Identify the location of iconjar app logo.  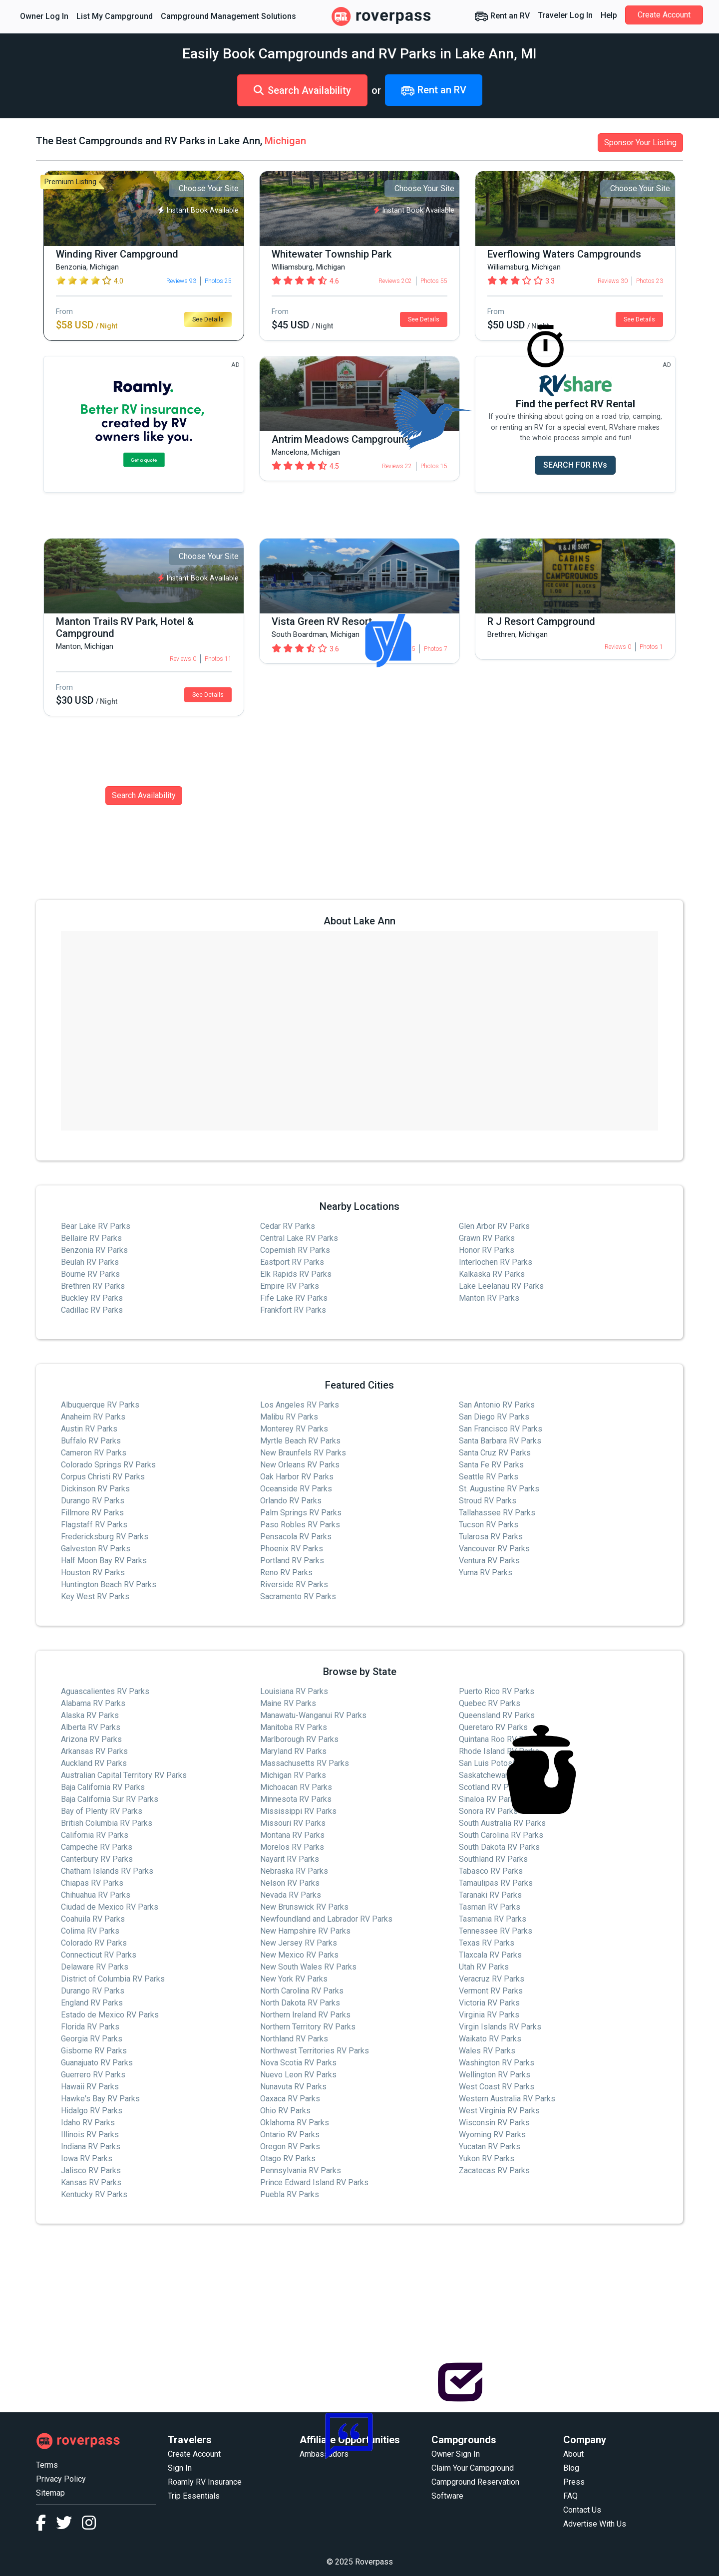
(541, 1769).